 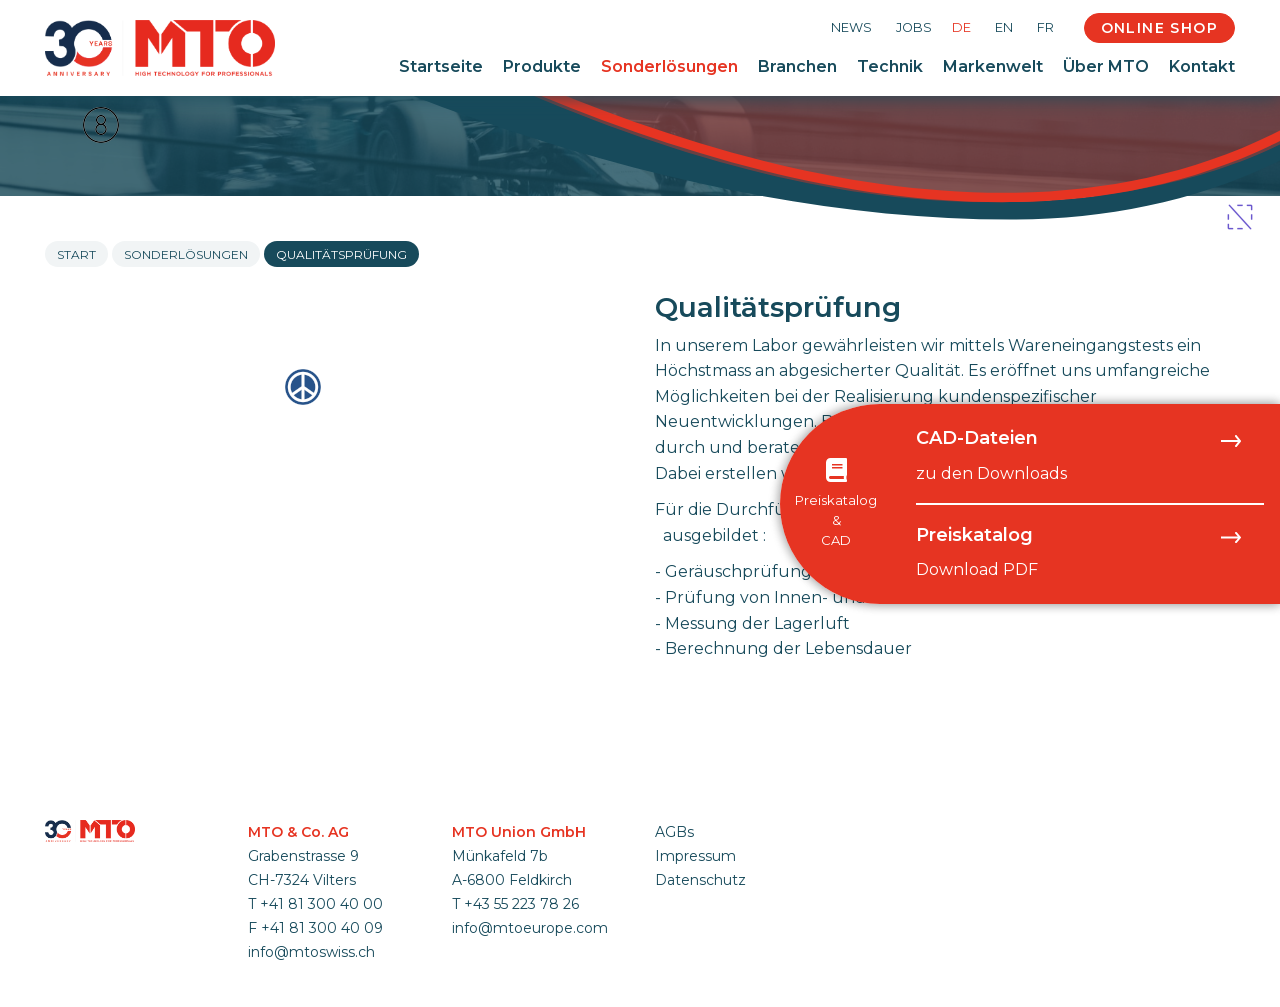 What do you see at coordinates (101, 125) in the screenshot?
I see `indicates step 8 in a multi-step process` at bounding box center [101, 125].